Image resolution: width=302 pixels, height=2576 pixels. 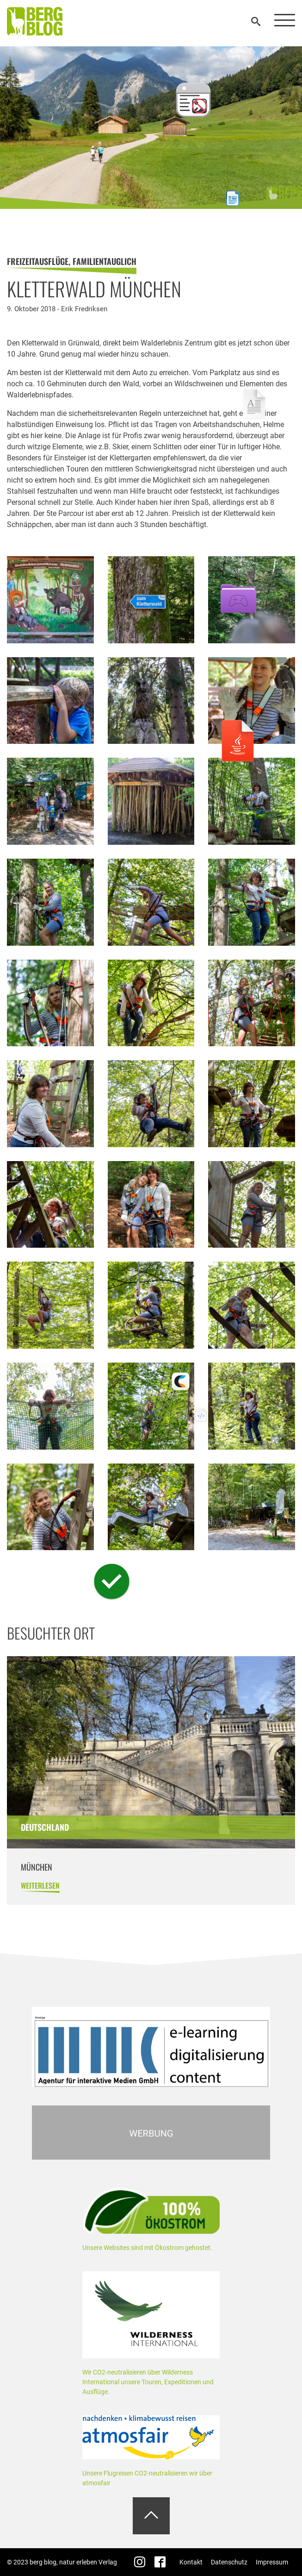 I want to click on open your games folder, so click(x=238, y=598).